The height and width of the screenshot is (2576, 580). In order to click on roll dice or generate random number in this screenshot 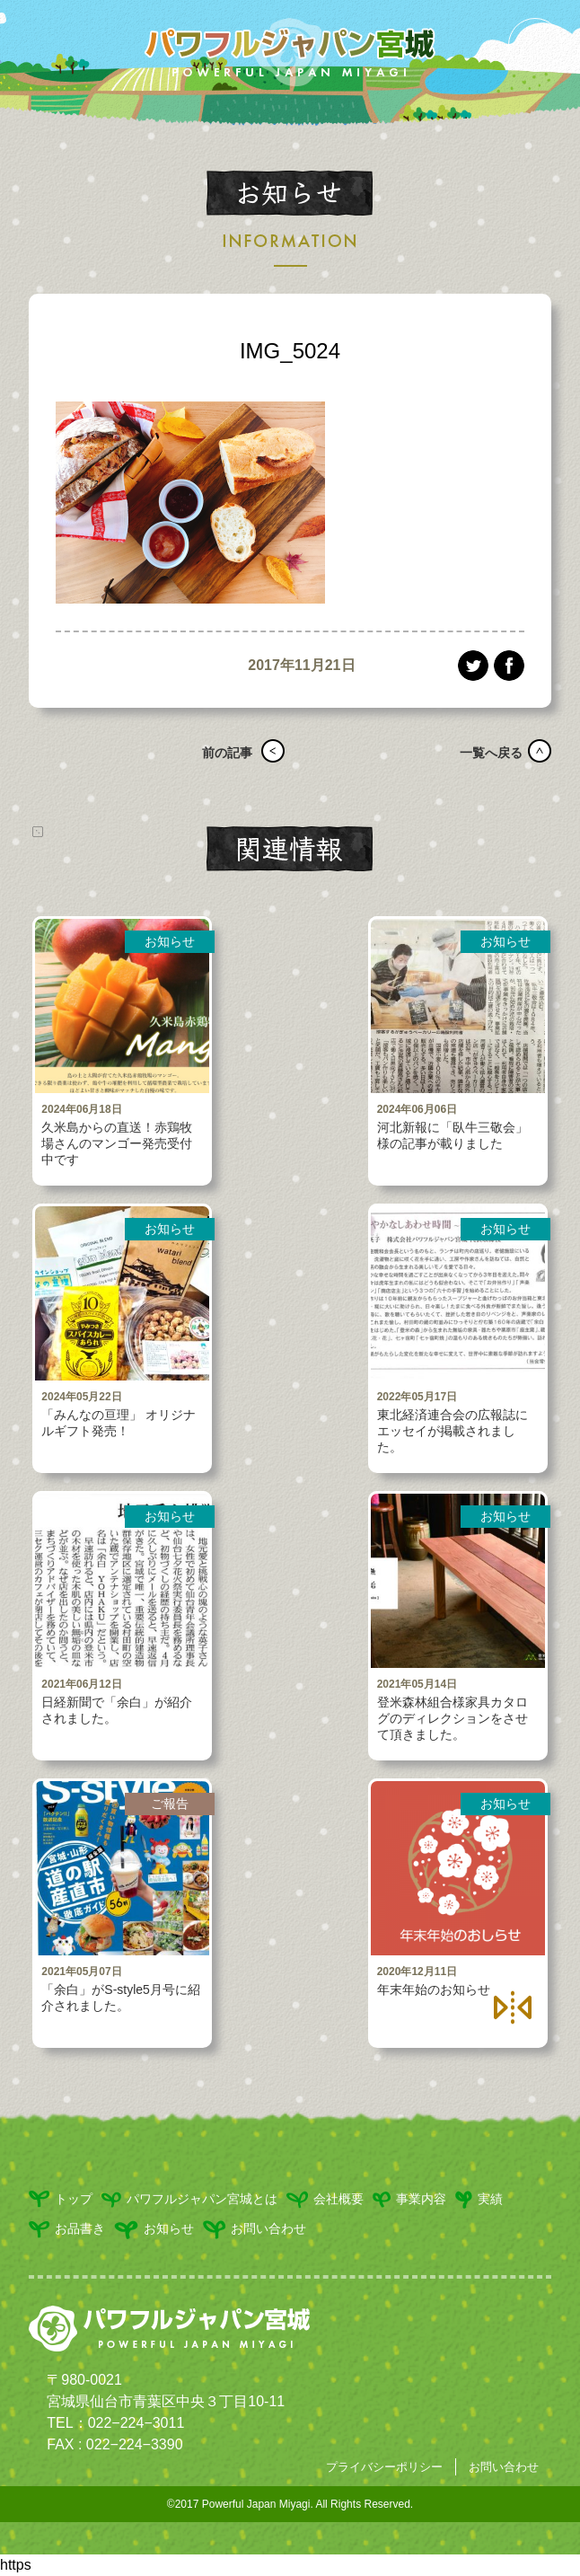, I will do `click(38, 832)`.